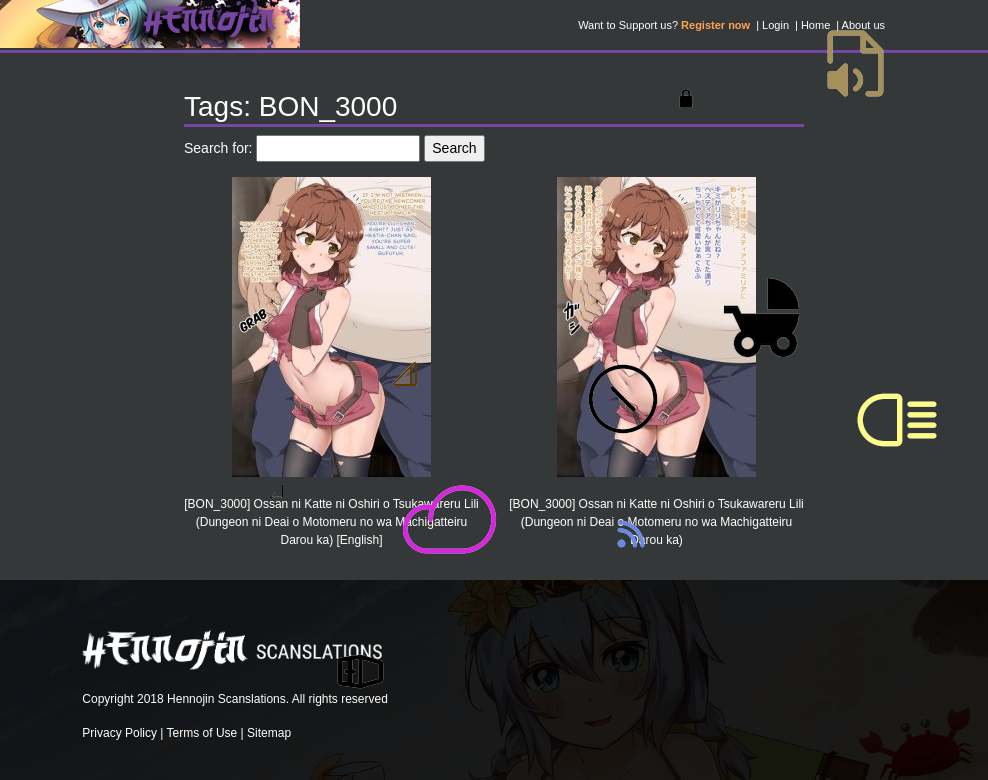  What do you see at coordinates (763, 317) in the screenshot?
I see `indicates a child-friendly or family-friendly location` at bounding box center [763, 317].